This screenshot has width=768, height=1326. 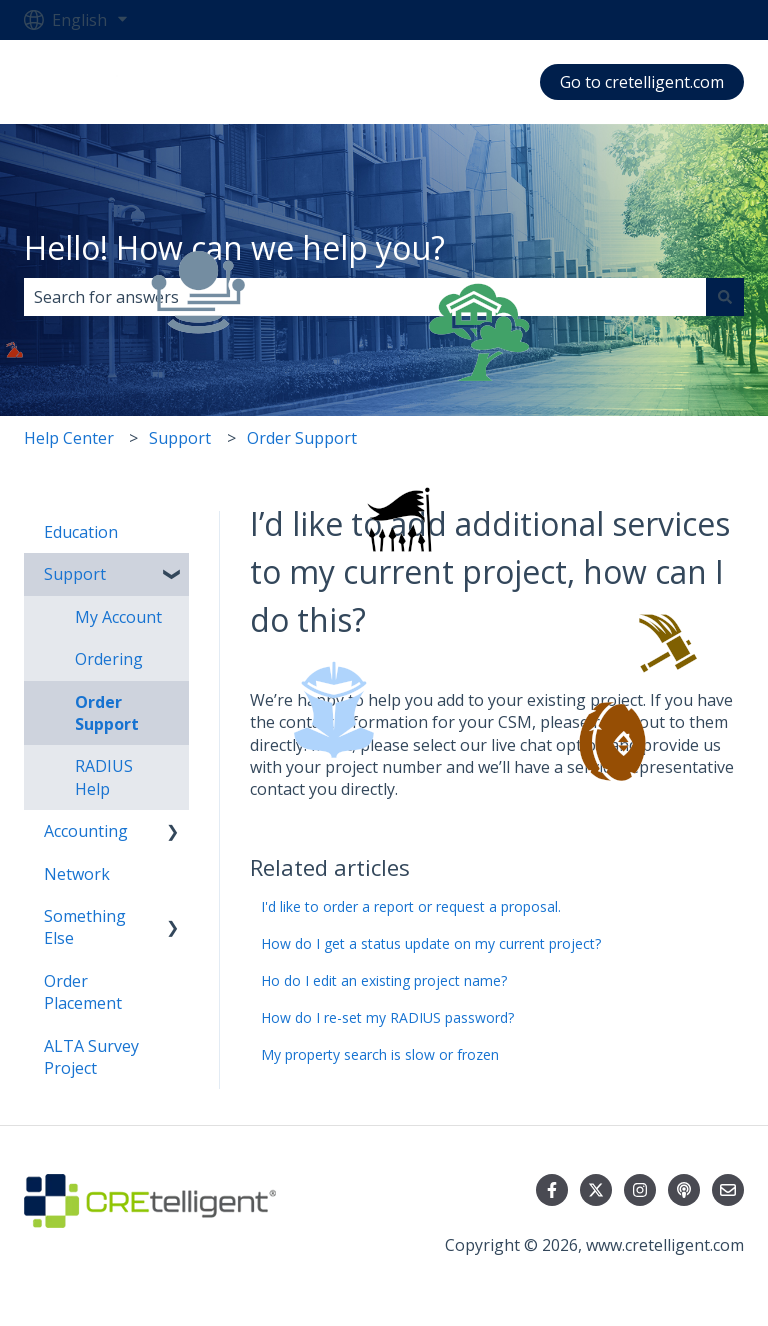 I want to click on view solar system or planetary model, so click(x=198, y=289).